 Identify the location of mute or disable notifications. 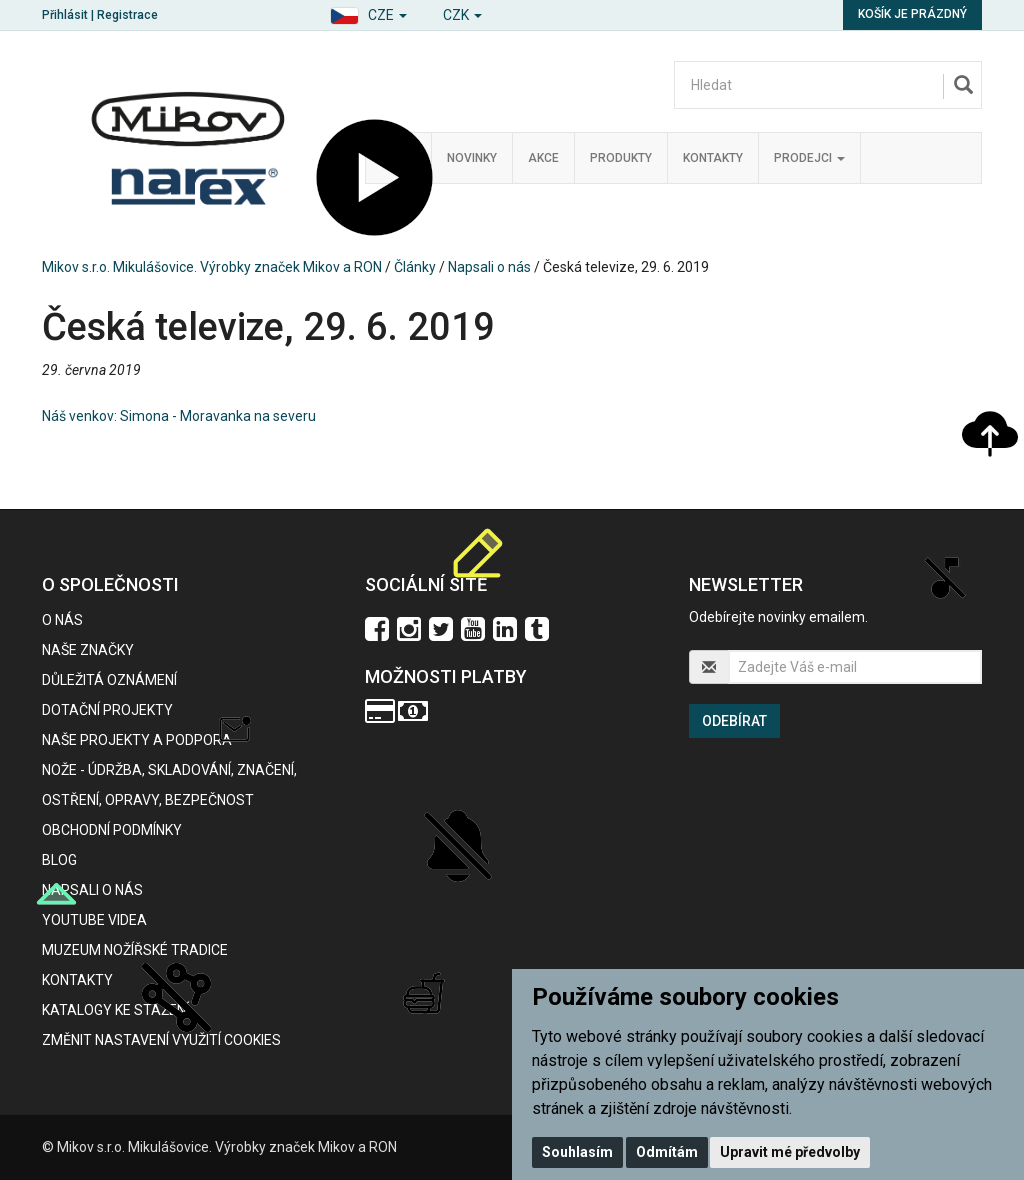
(458, 846).